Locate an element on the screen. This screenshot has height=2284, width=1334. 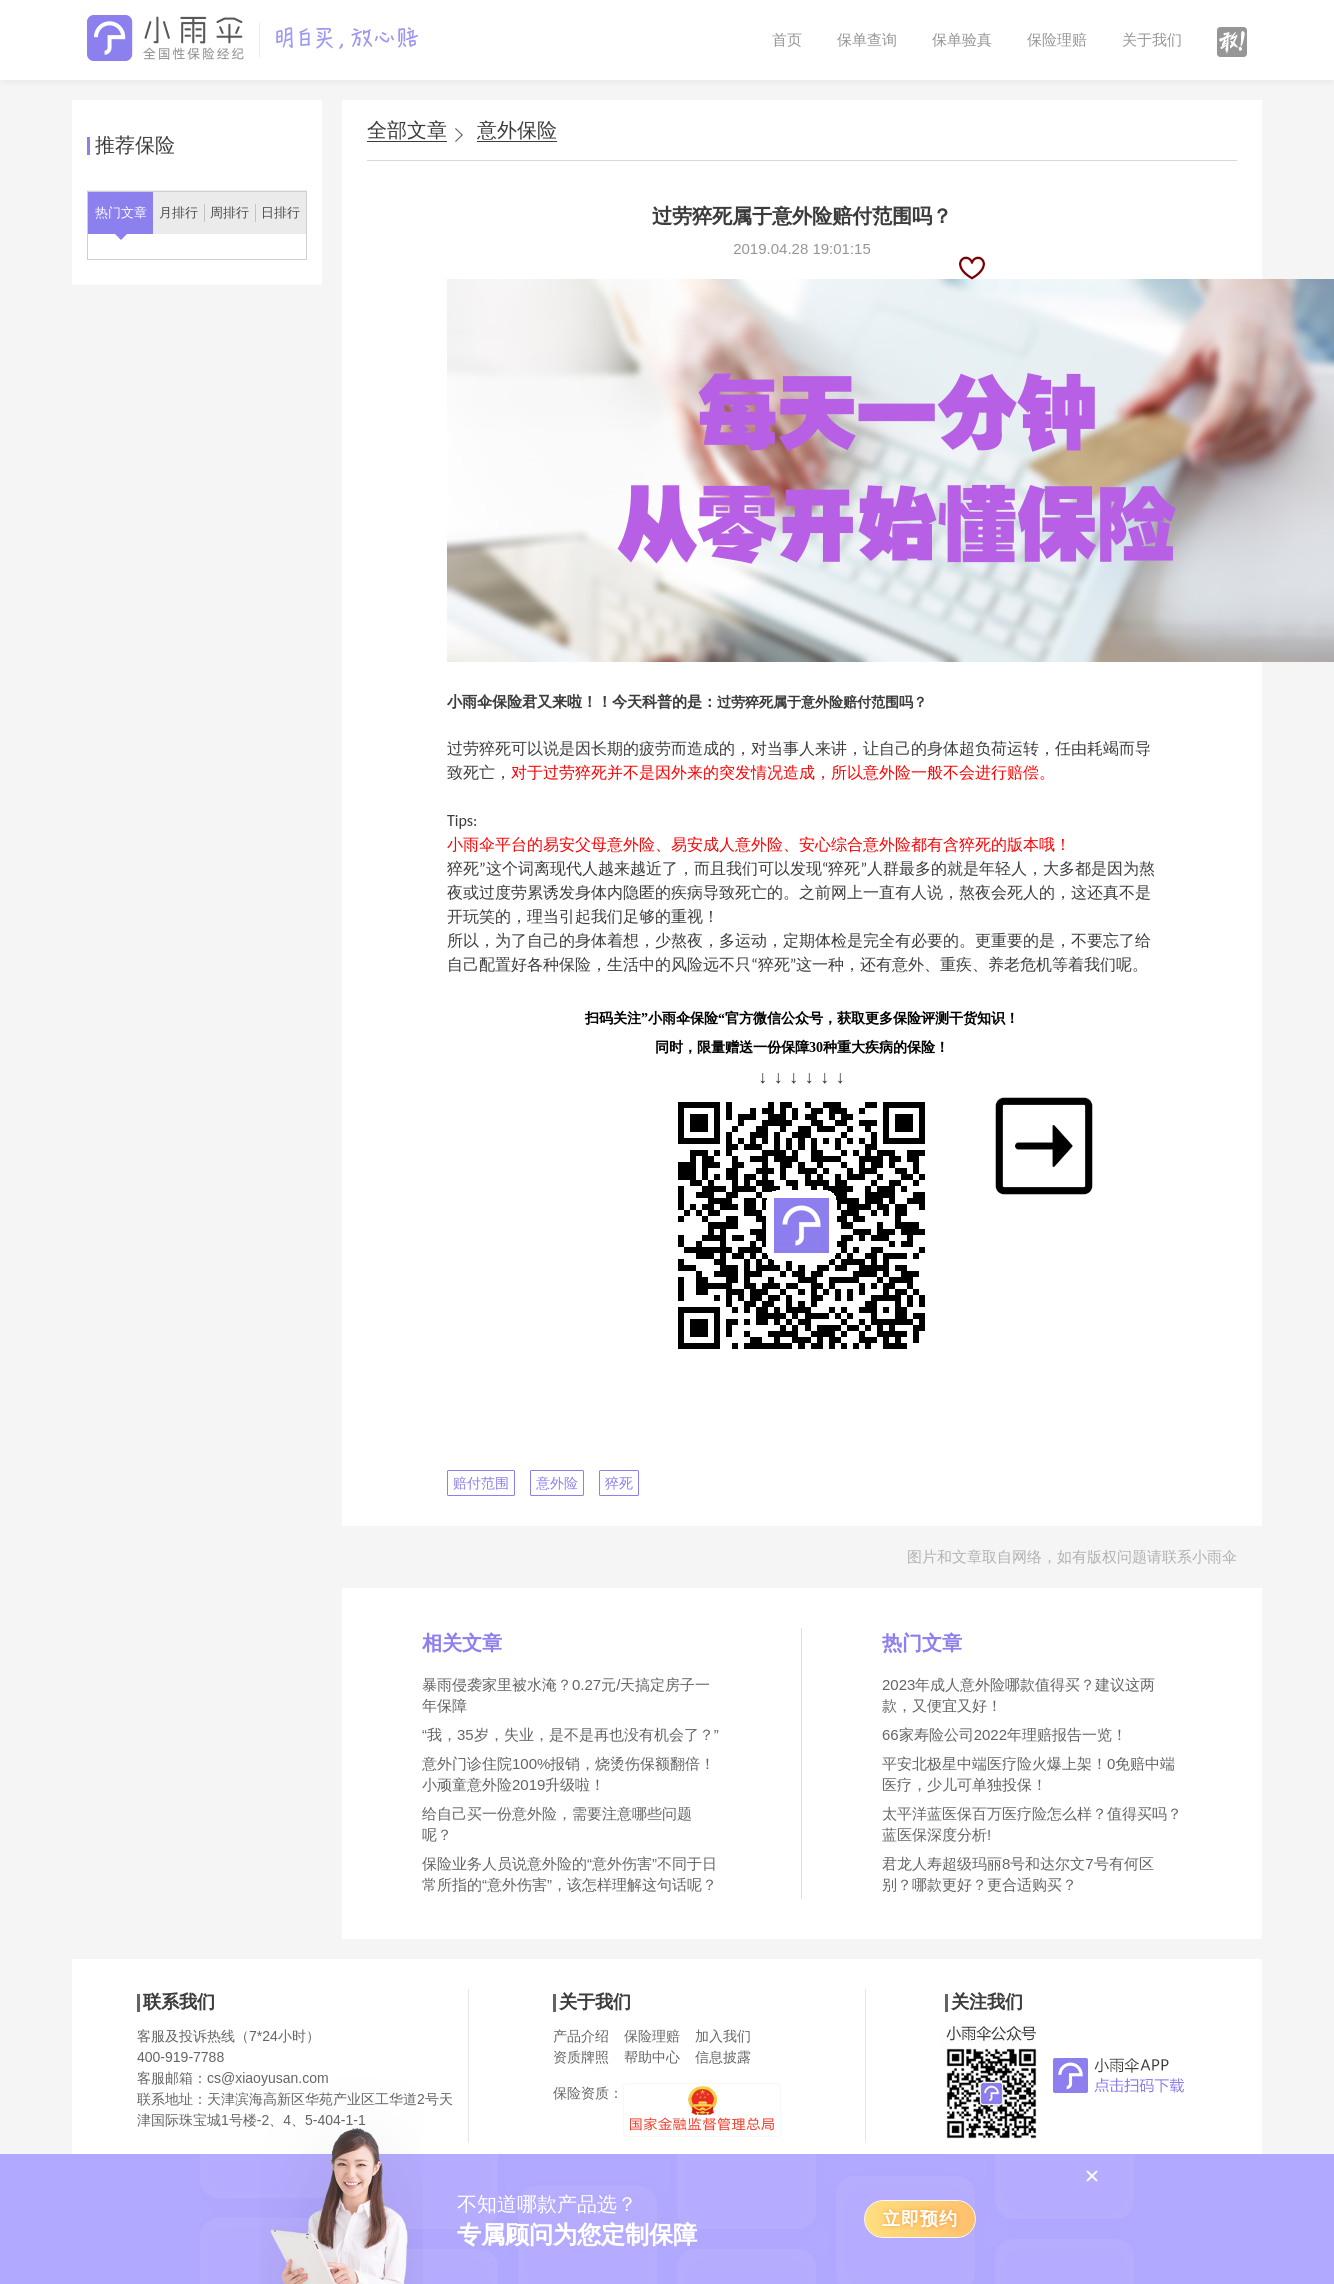
indicates a renamed file in a diff view is located at coordinates (1044, 1146).